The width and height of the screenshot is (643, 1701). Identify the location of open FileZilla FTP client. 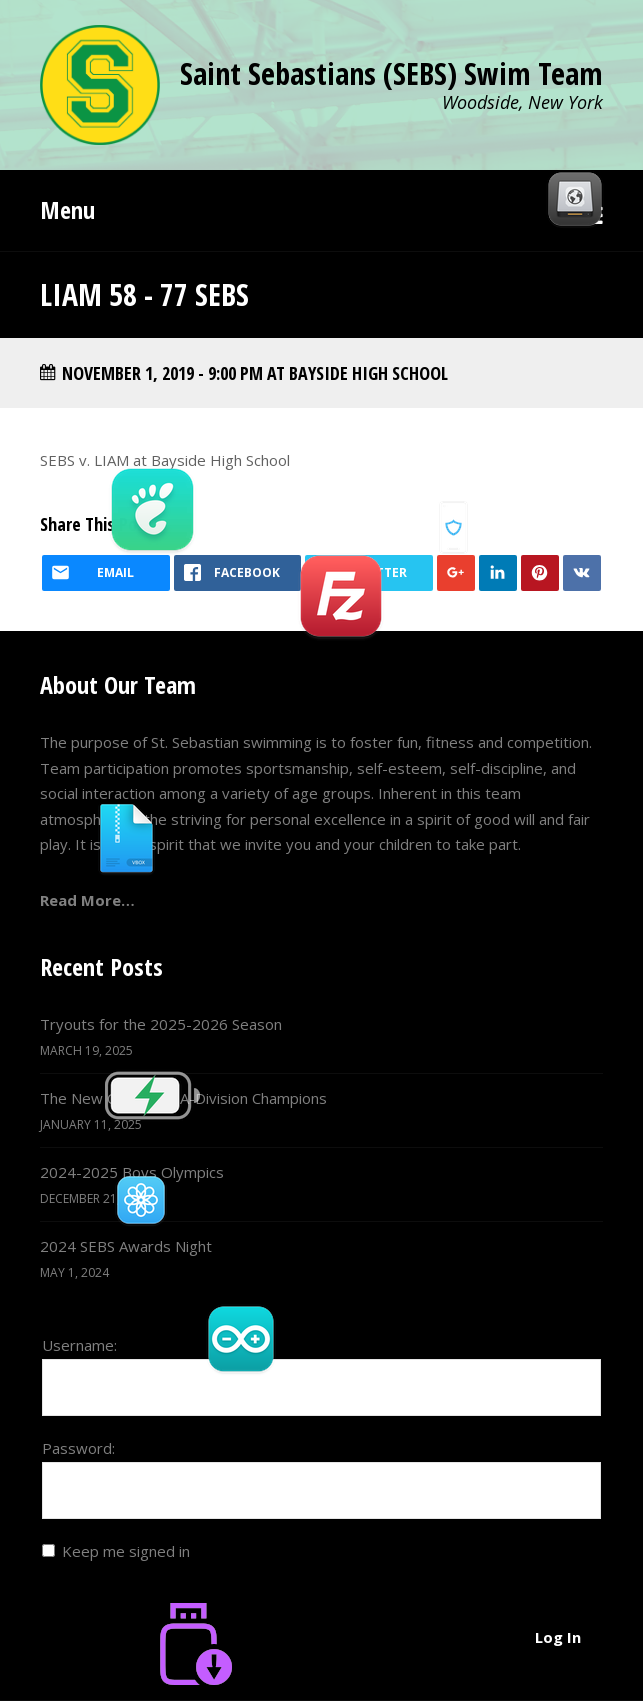
(341, 596).